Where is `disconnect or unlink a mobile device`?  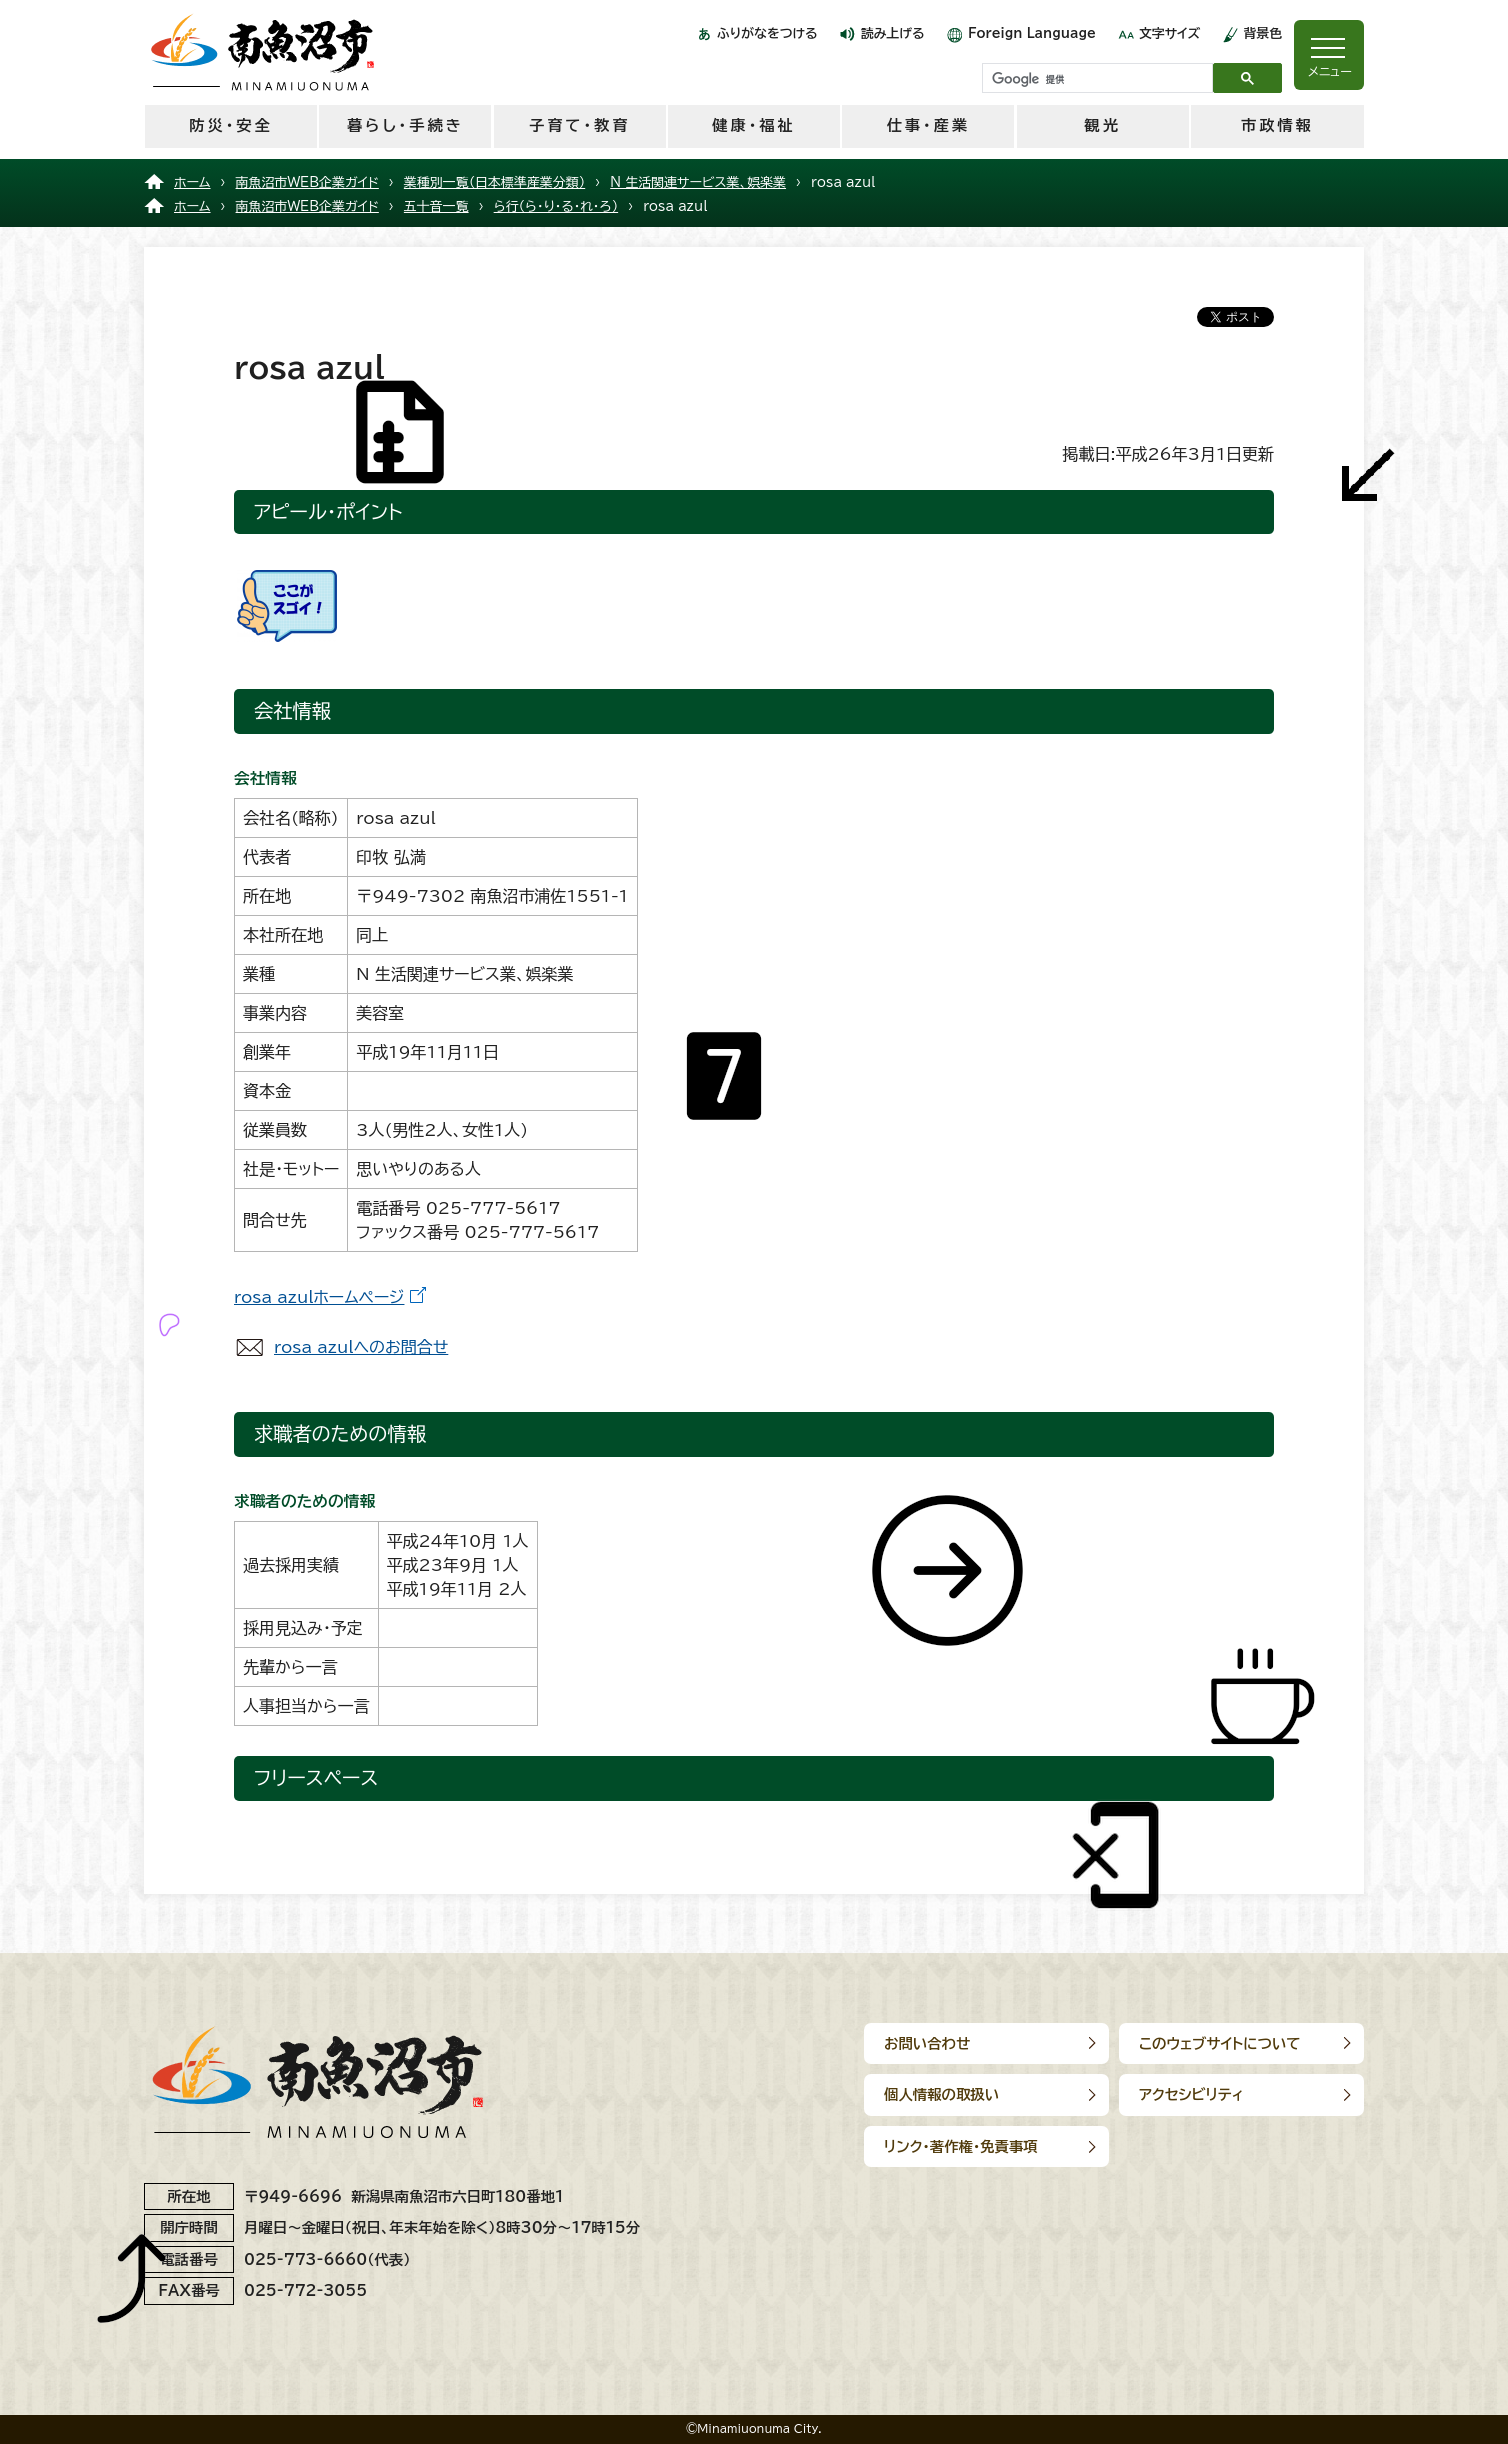 disconnect or unlink a mobile device is located at coordinates (1115, 1855).